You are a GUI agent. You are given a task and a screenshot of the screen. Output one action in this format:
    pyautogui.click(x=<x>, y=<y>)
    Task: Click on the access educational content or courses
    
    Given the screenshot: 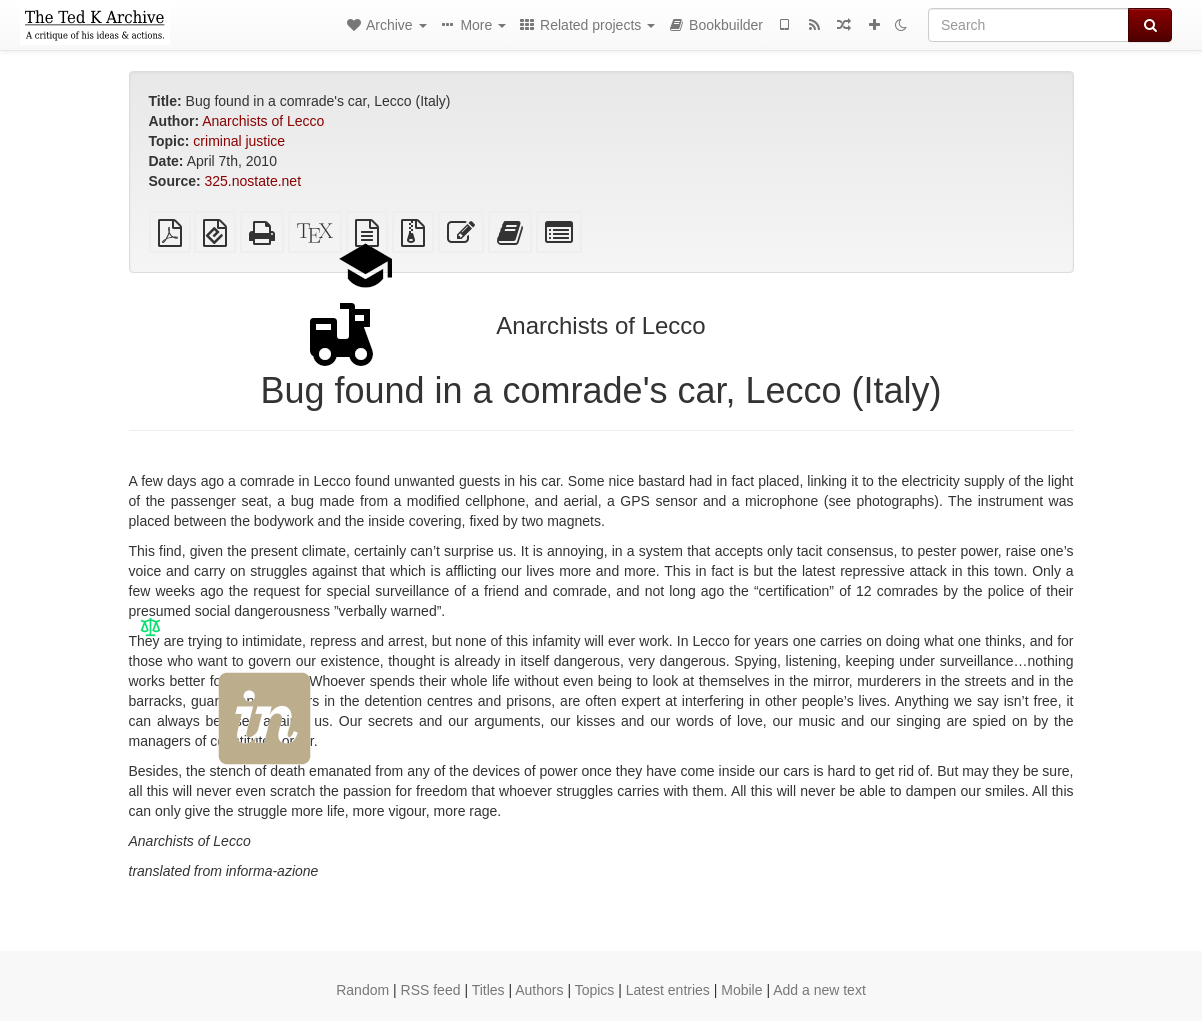 What is the action you would take?
    pyautogui.click(x=365, y=265)
    